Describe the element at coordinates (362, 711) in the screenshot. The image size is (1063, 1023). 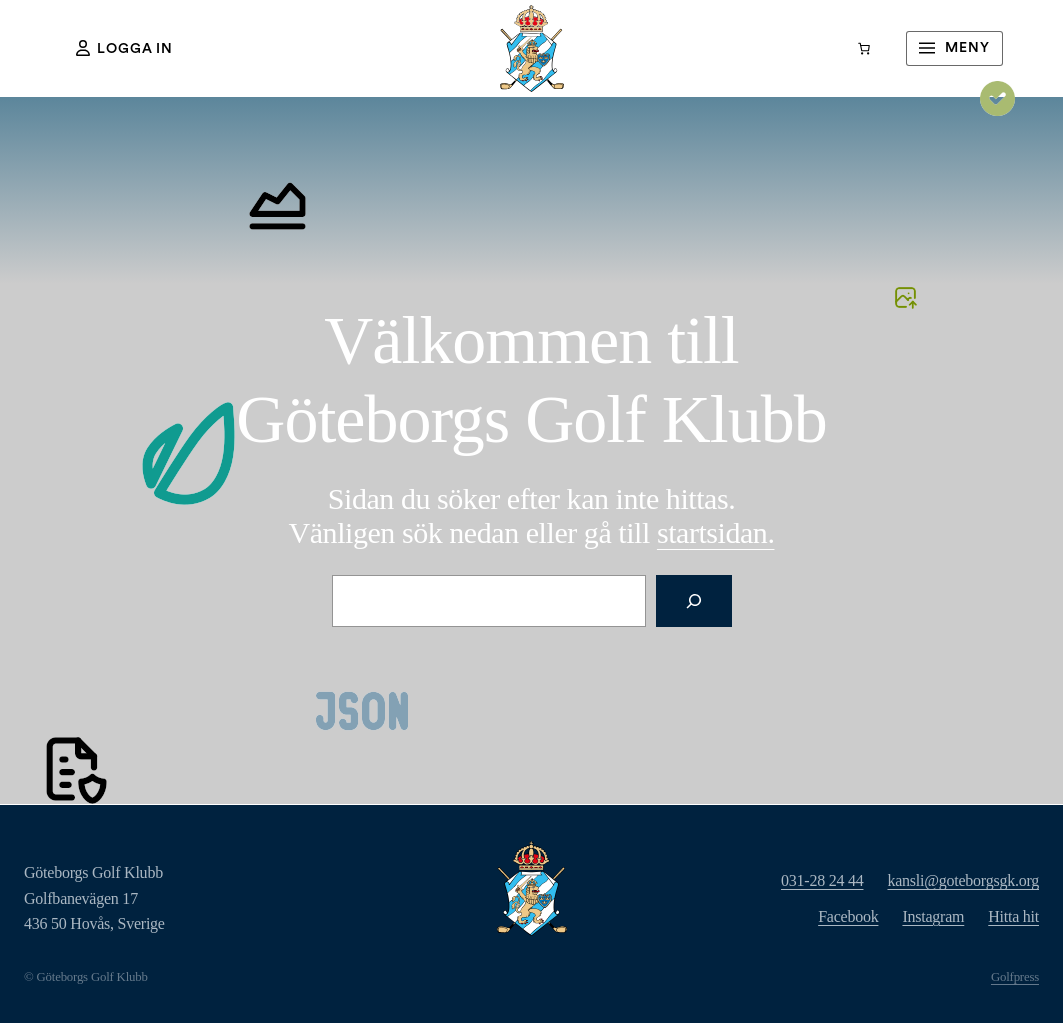
I see `view or edit JSON data` at that location.